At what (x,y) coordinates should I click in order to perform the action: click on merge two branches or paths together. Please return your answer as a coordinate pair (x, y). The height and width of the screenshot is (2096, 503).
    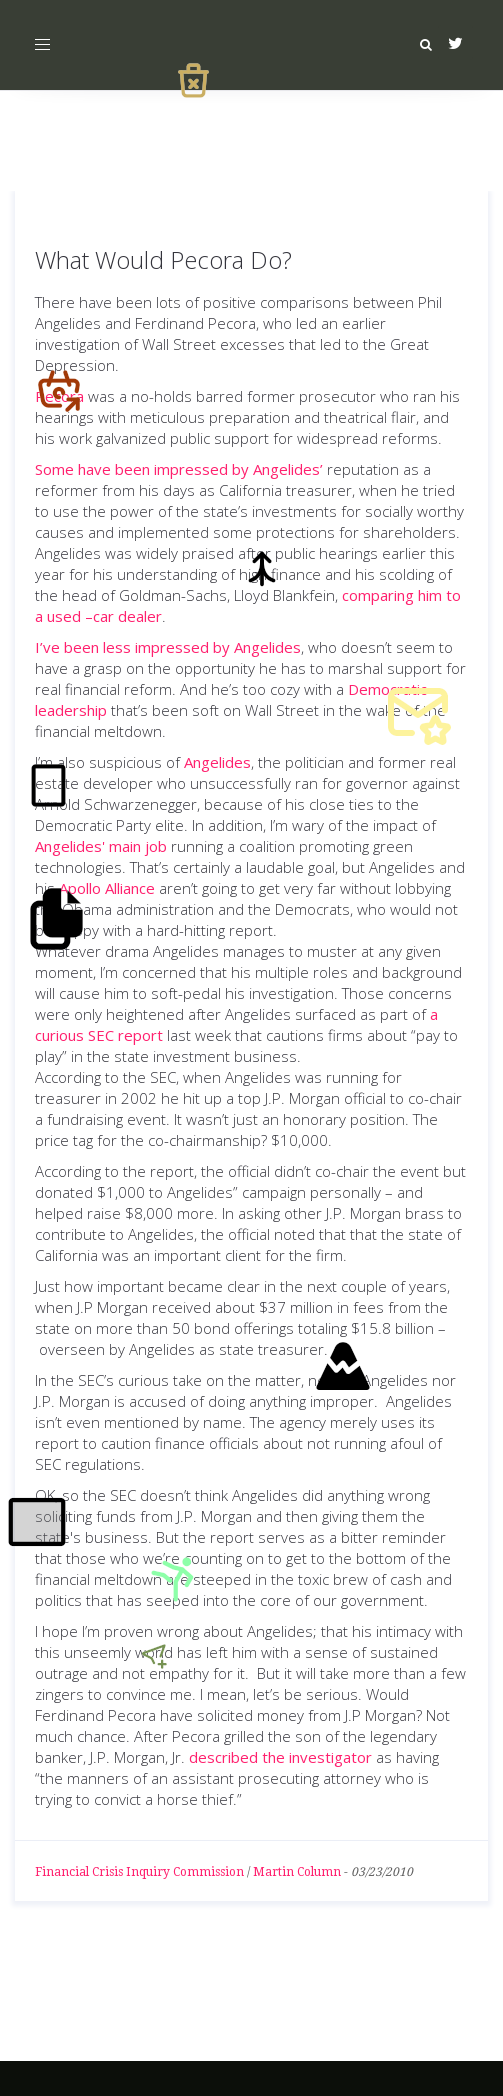
    Looking at the image, I should click on (262, 569).